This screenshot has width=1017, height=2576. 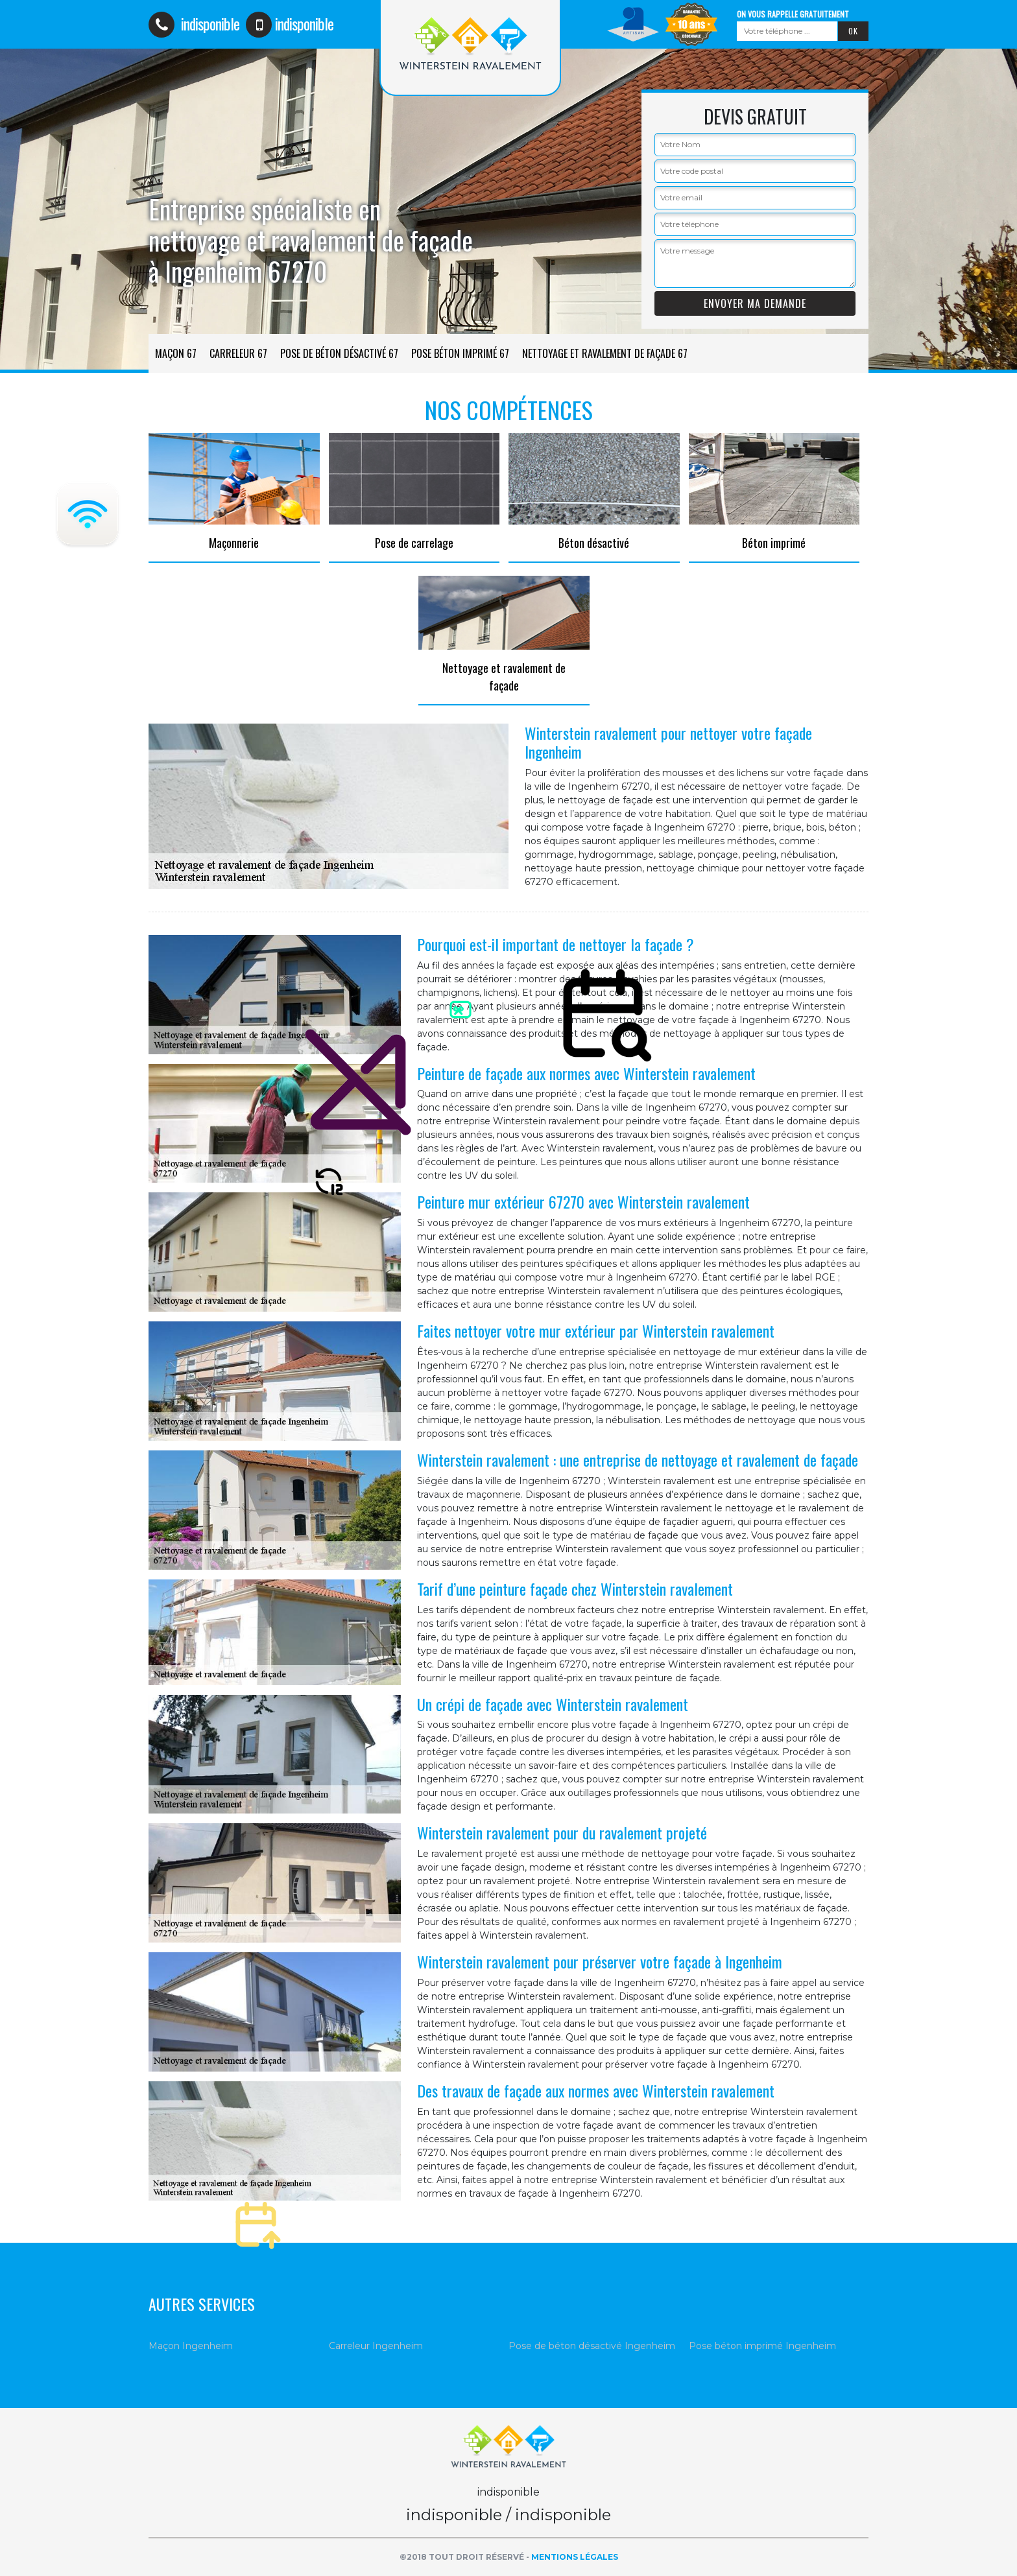 I want to click on search for events or dates in your calendar, so click(x=603, y=1013).